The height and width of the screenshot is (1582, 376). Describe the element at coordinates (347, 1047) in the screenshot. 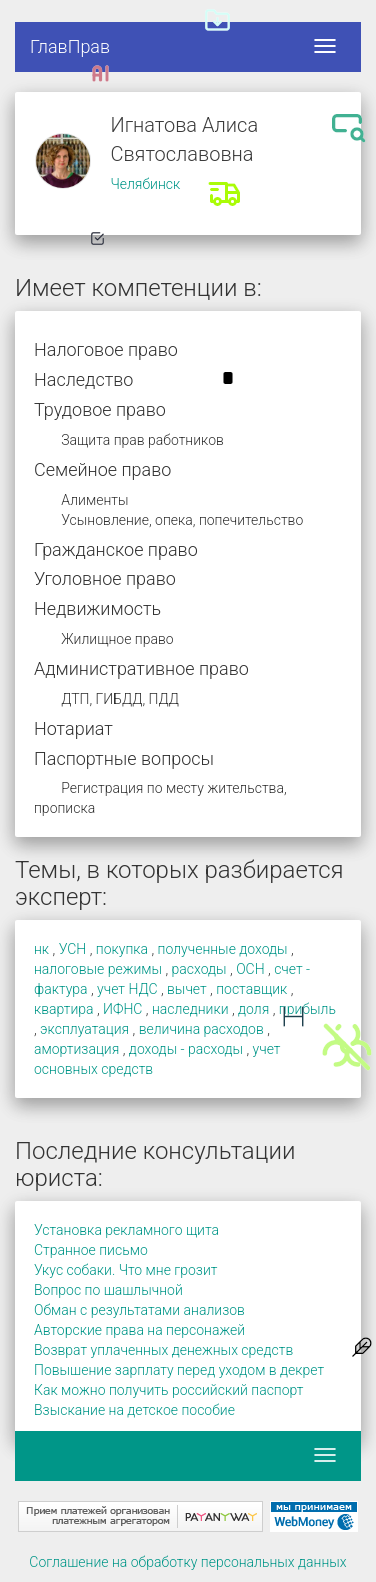

I see `indicates biohazard warning is disabled` at that location.